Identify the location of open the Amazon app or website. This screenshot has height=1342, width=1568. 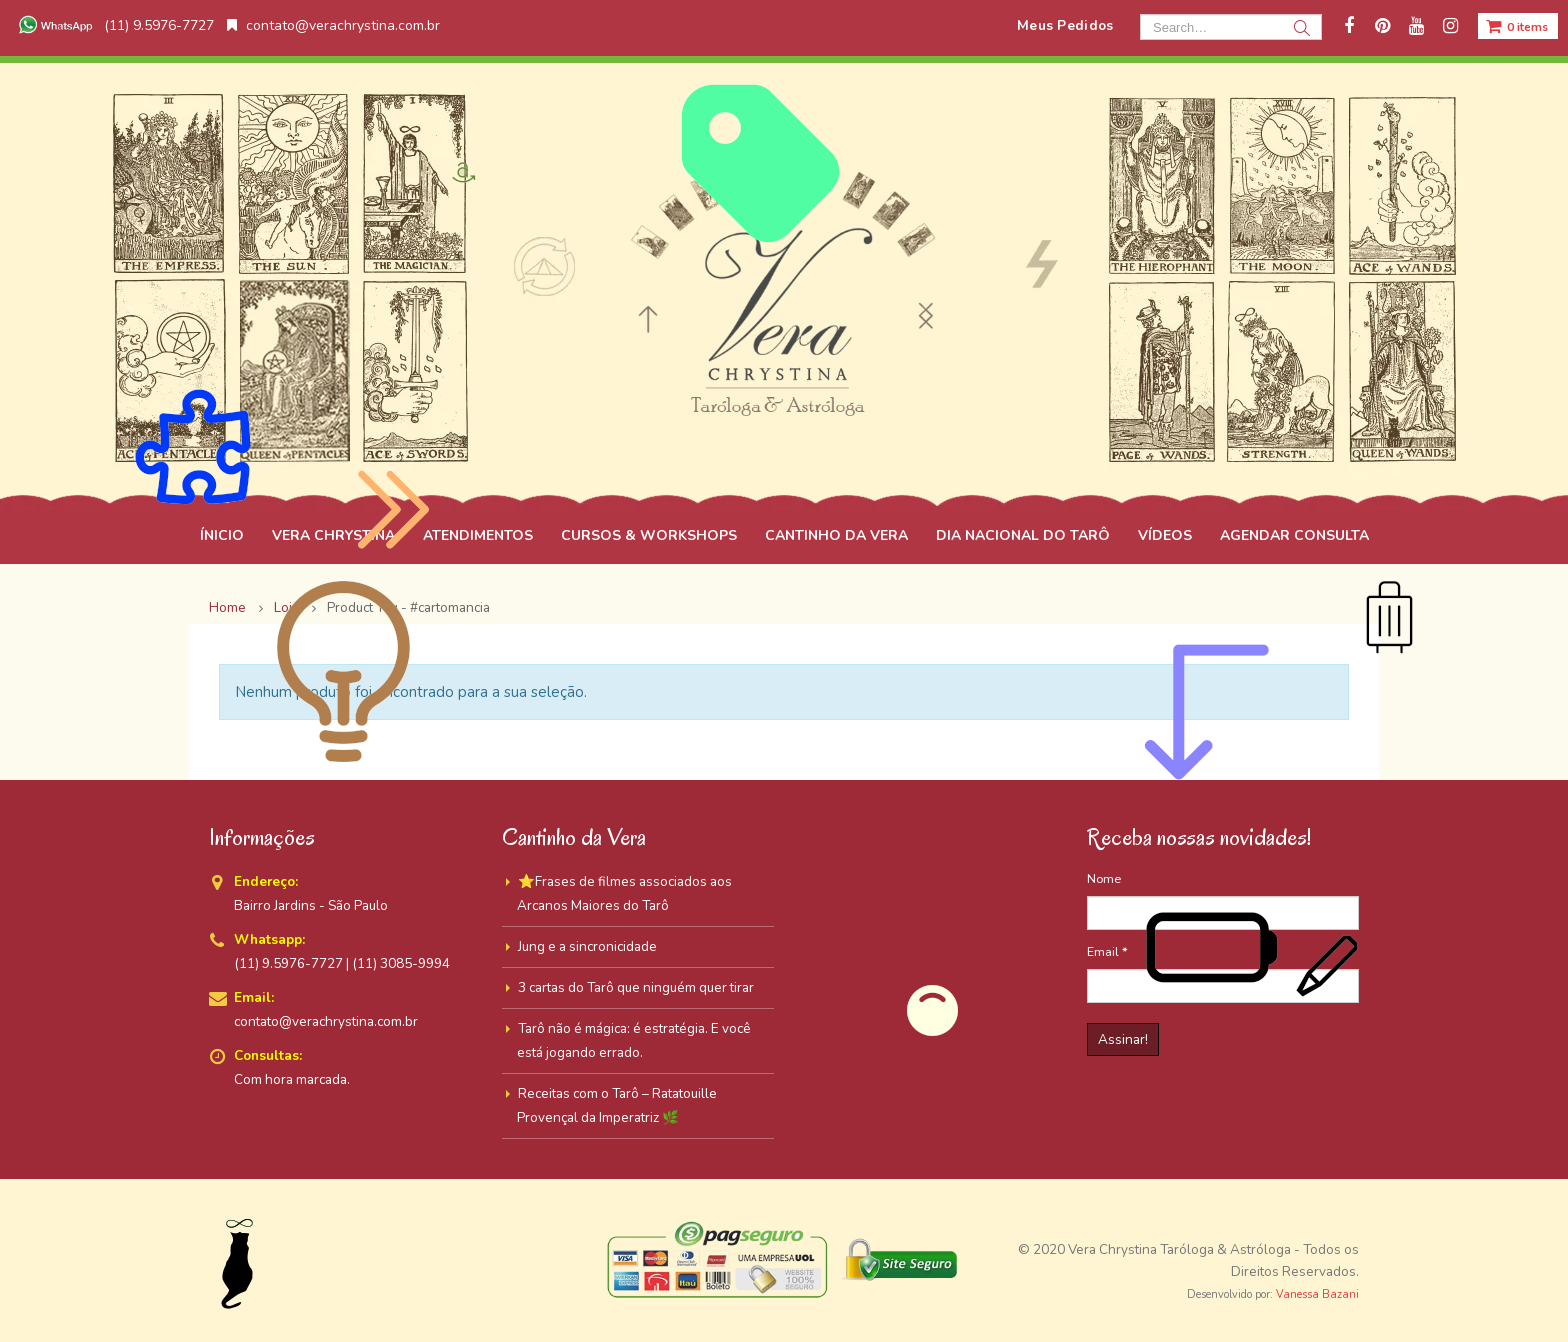
(463, 172).